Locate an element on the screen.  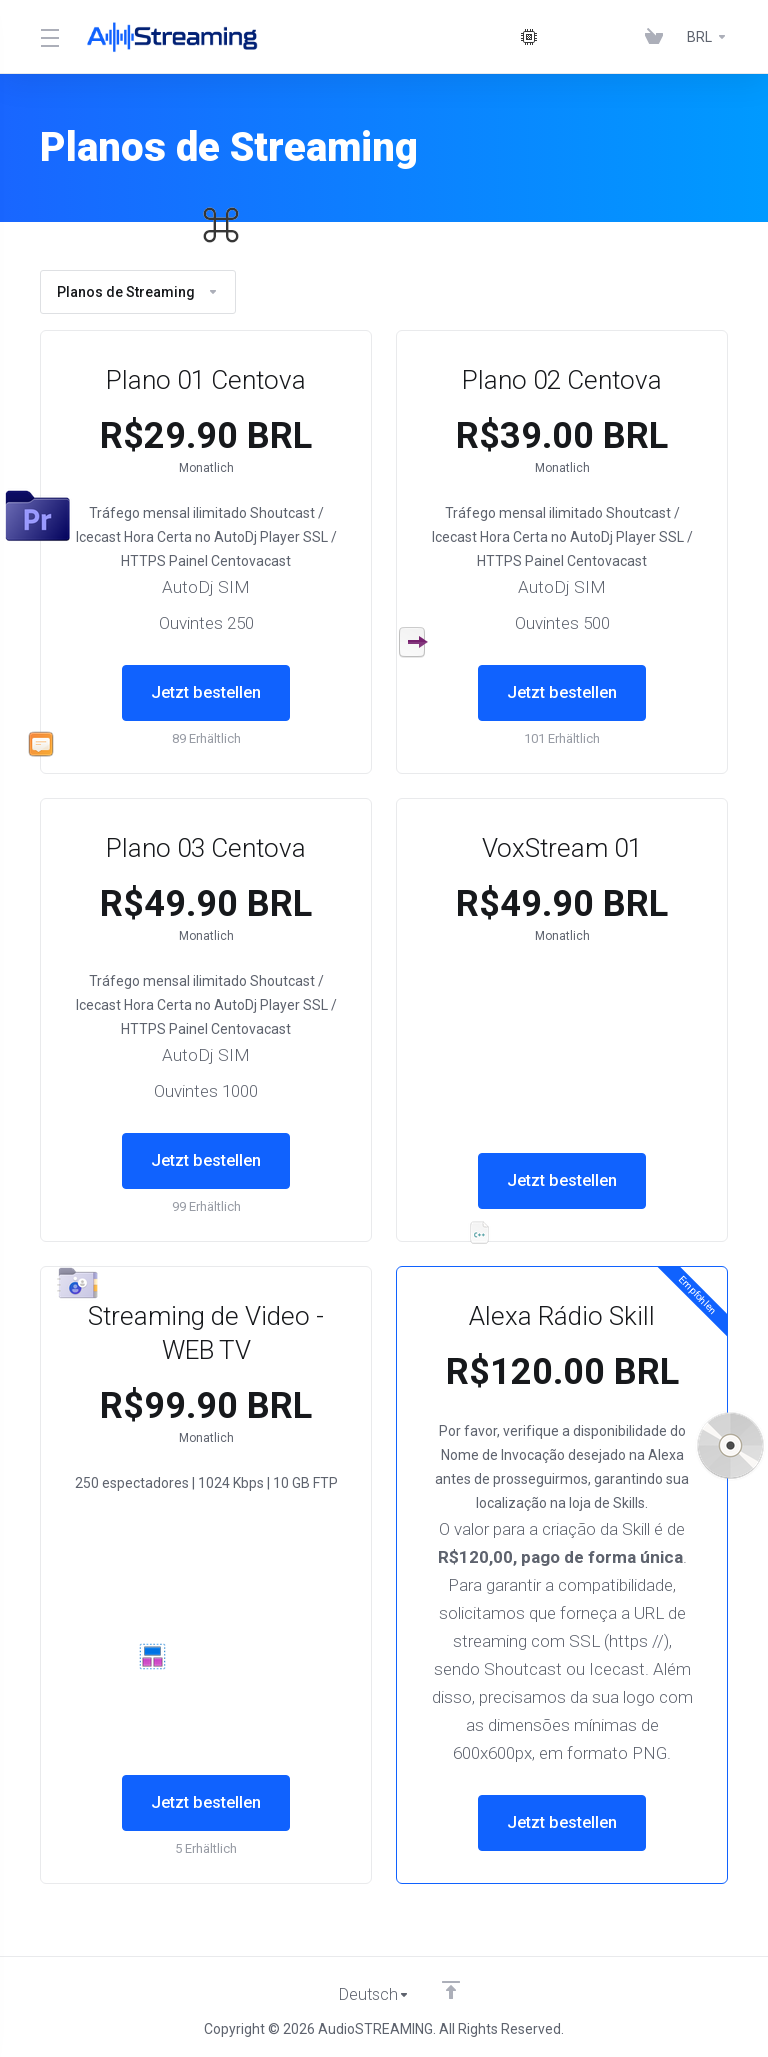
access dvd or optical disc drive is located at coordinates (730, 1445).